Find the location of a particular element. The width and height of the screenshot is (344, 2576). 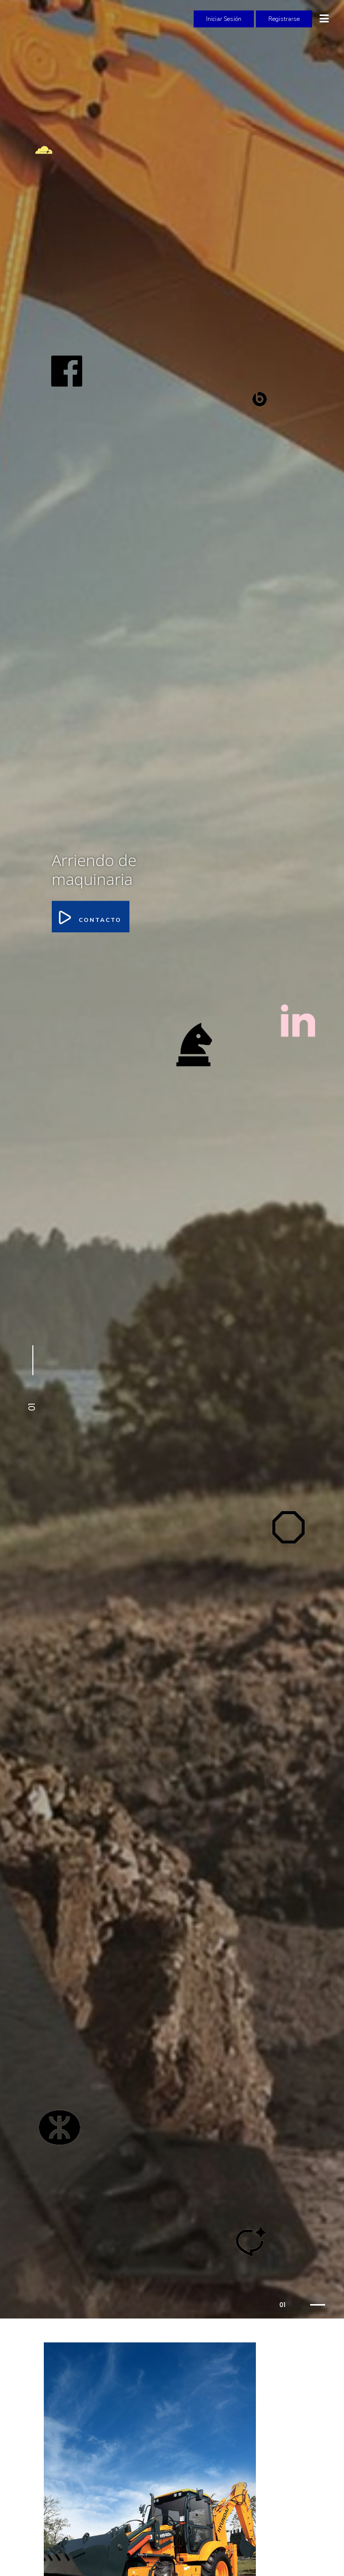

play chess game is located at coordinates (194, 1046).